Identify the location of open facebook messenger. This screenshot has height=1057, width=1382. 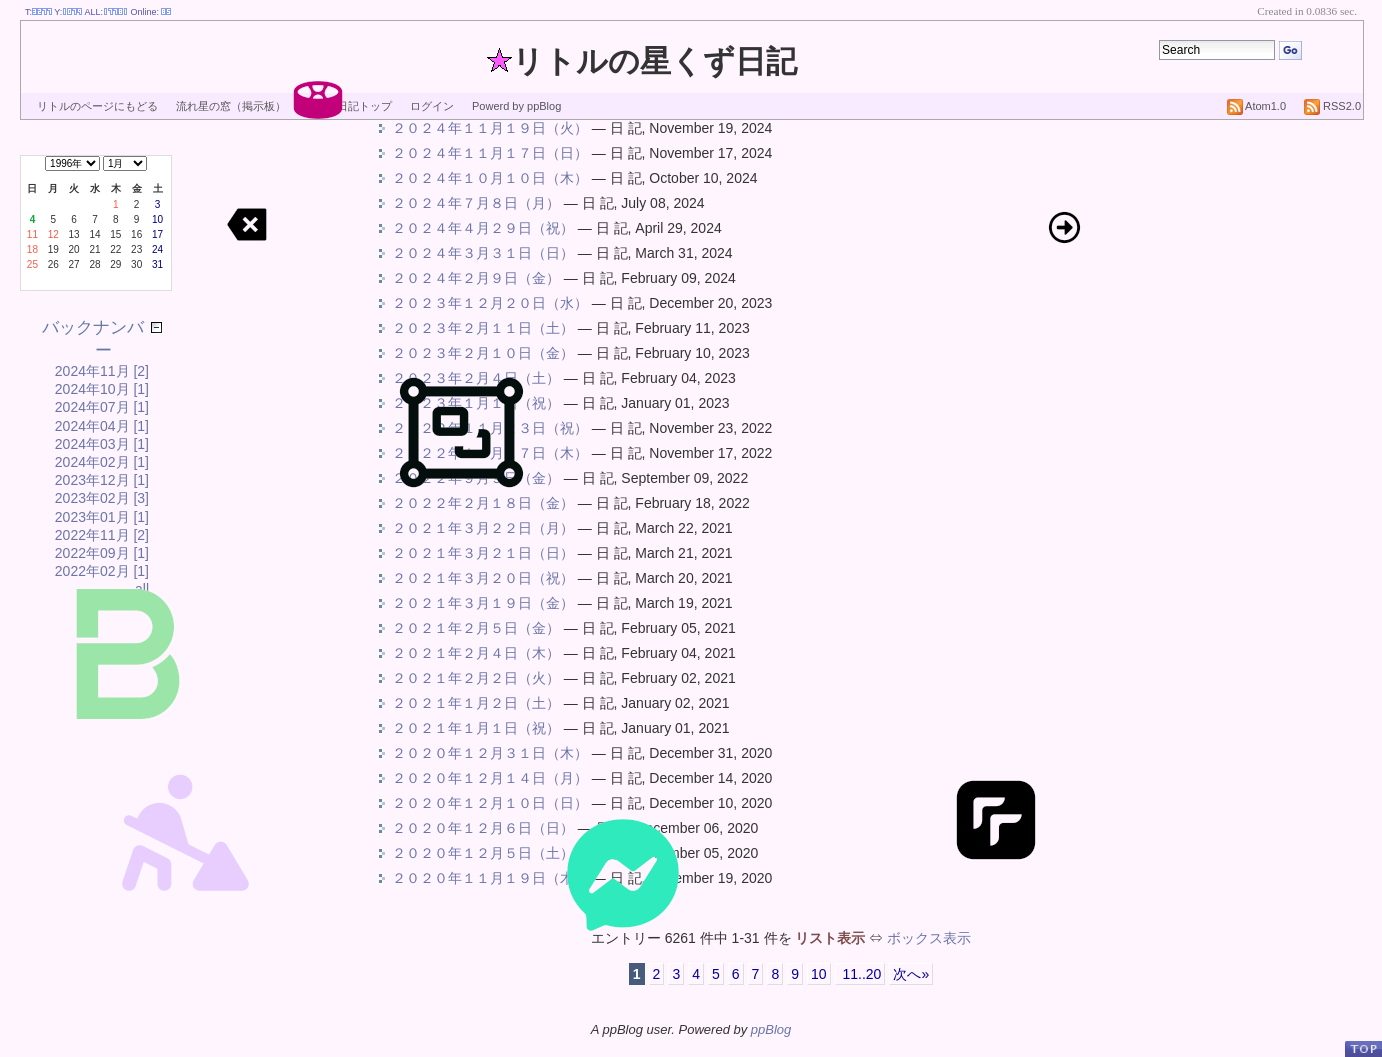
(623, 875).